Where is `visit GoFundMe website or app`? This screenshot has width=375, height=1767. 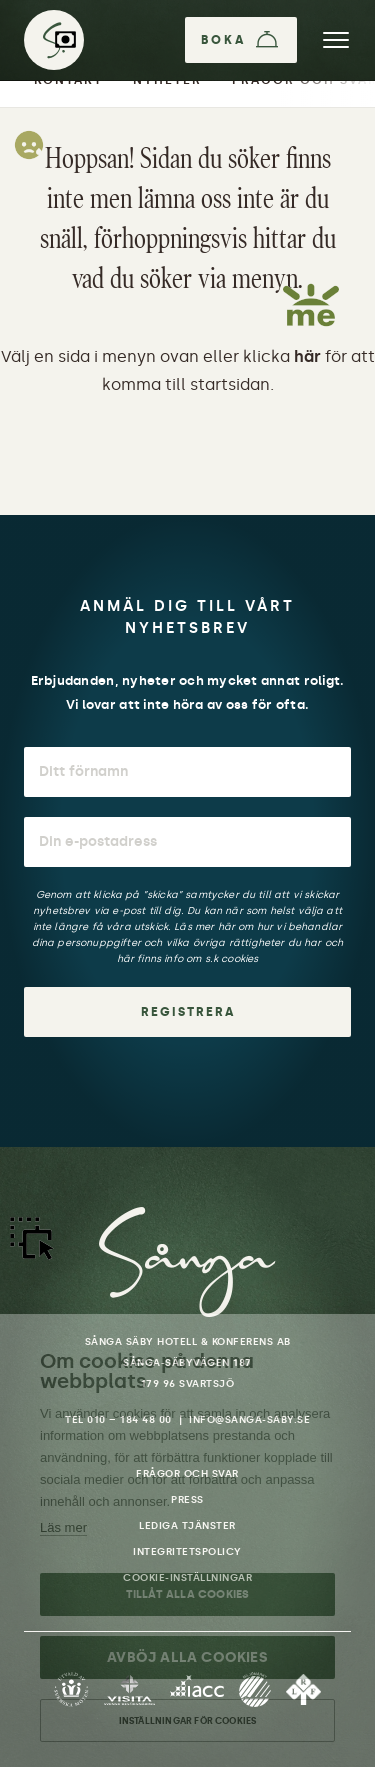
visit GoFundMe website or app is located at coordinates (311, 305).